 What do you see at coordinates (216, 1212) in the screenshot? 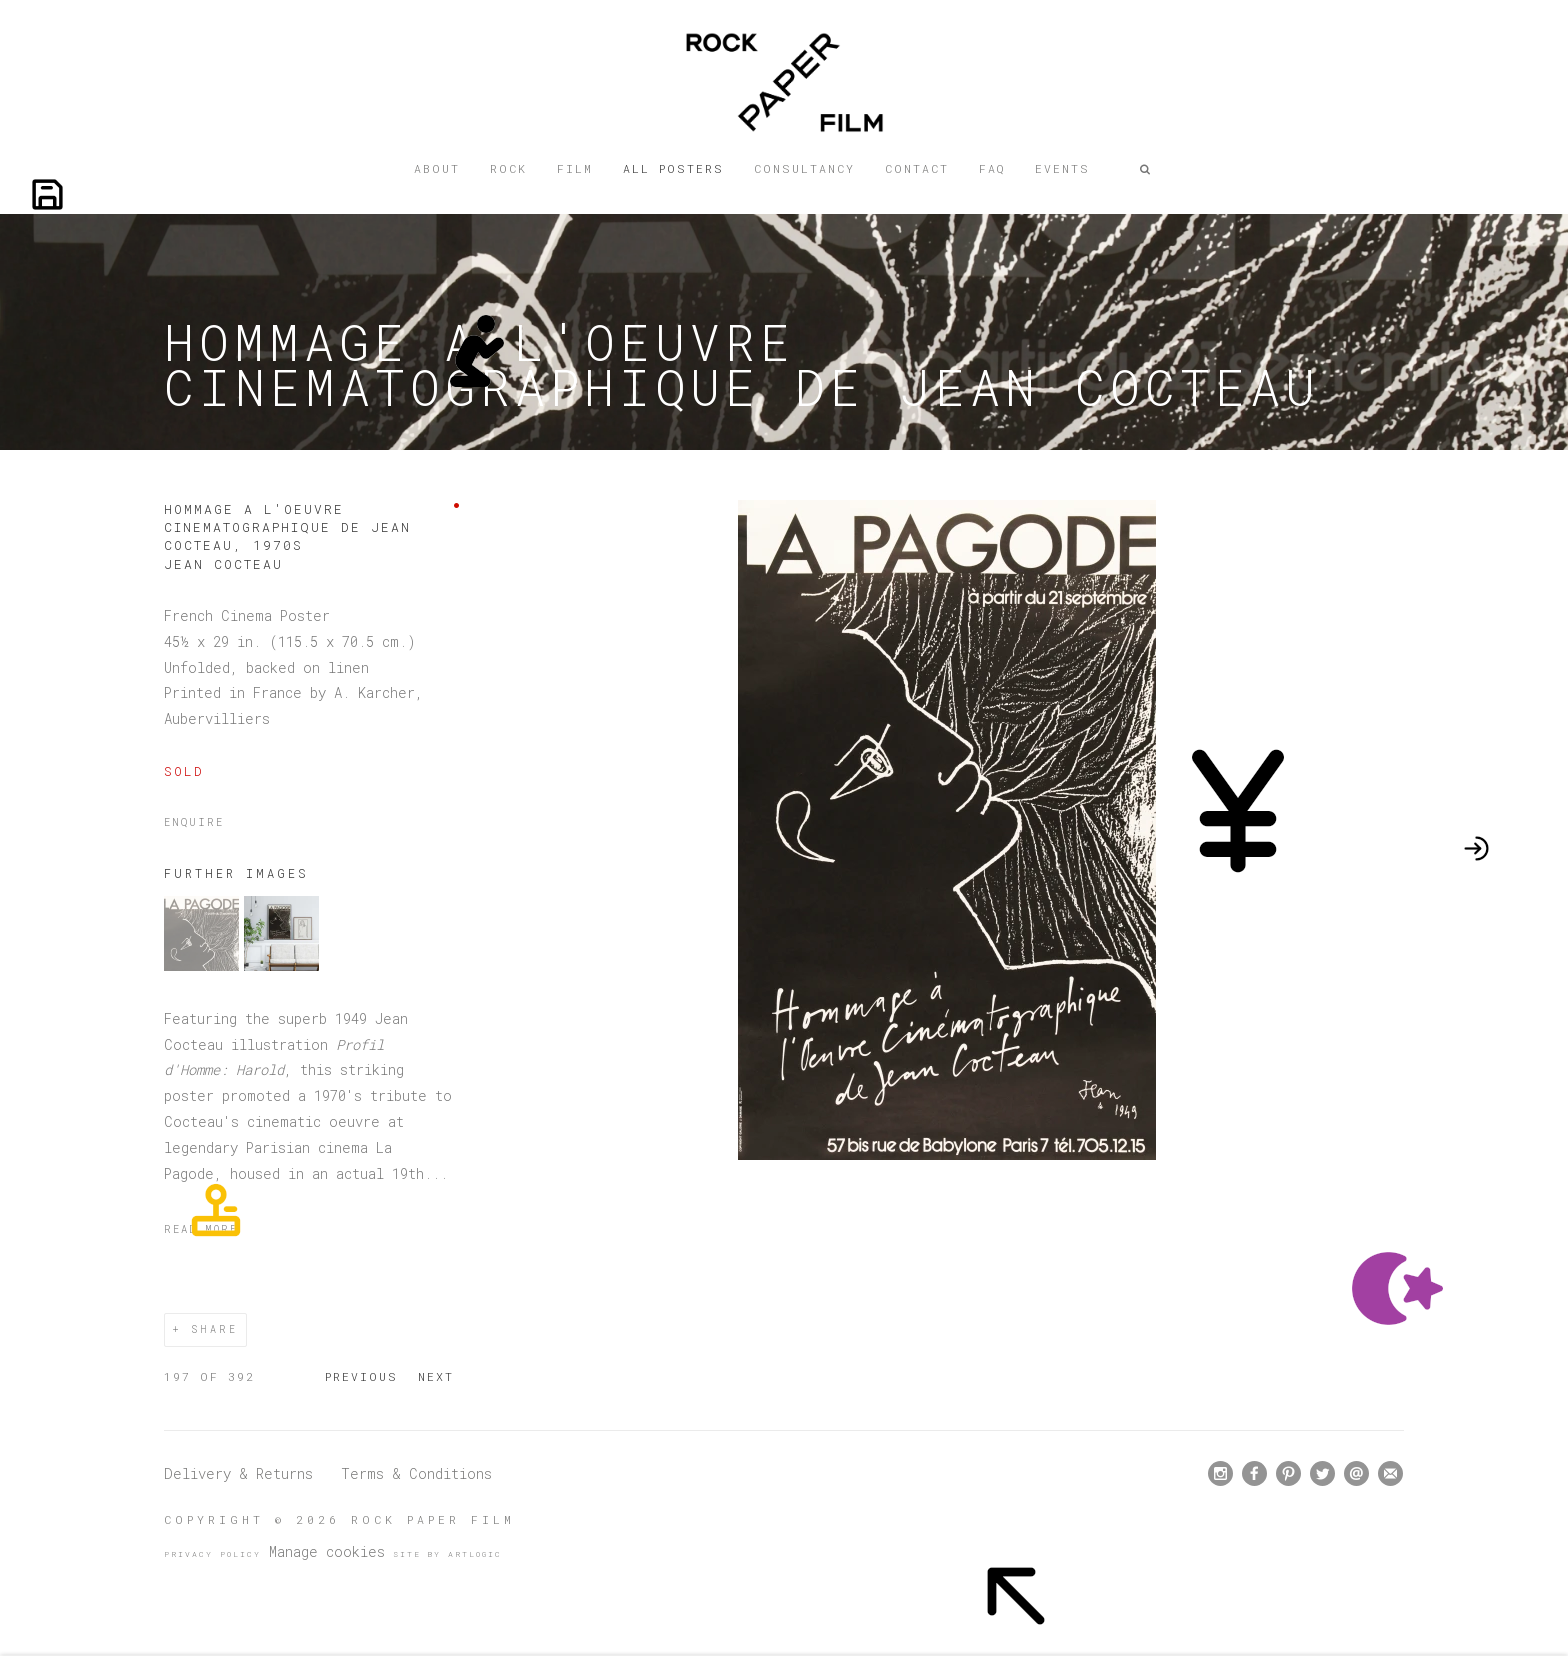
I see `access gaming or controller settings` at bounding box center [216, 1212].